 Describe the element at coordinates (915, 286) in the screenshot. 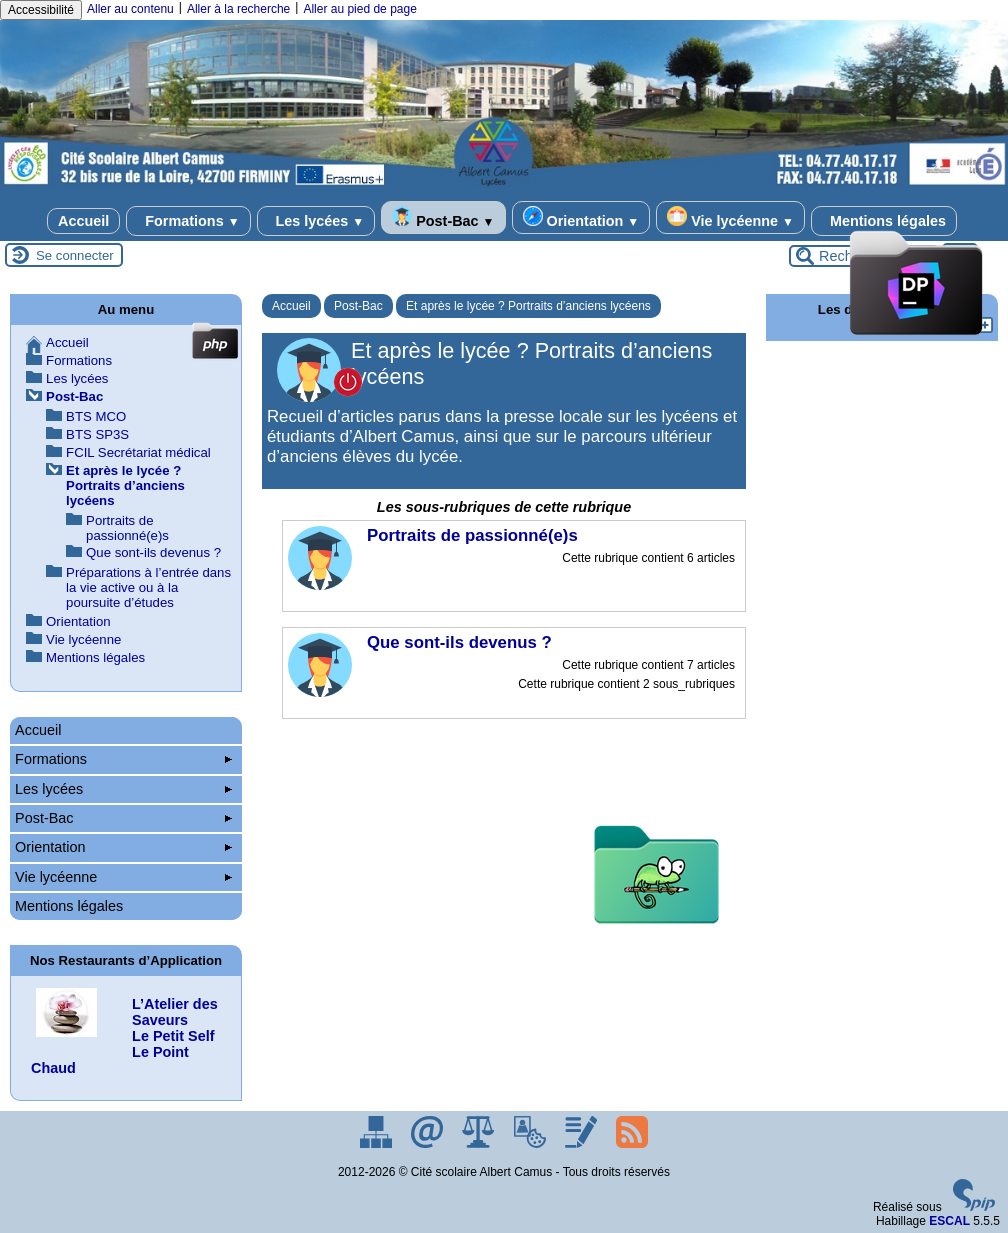

I see `open folder containing JetBrains dotPeek projects` at that location.